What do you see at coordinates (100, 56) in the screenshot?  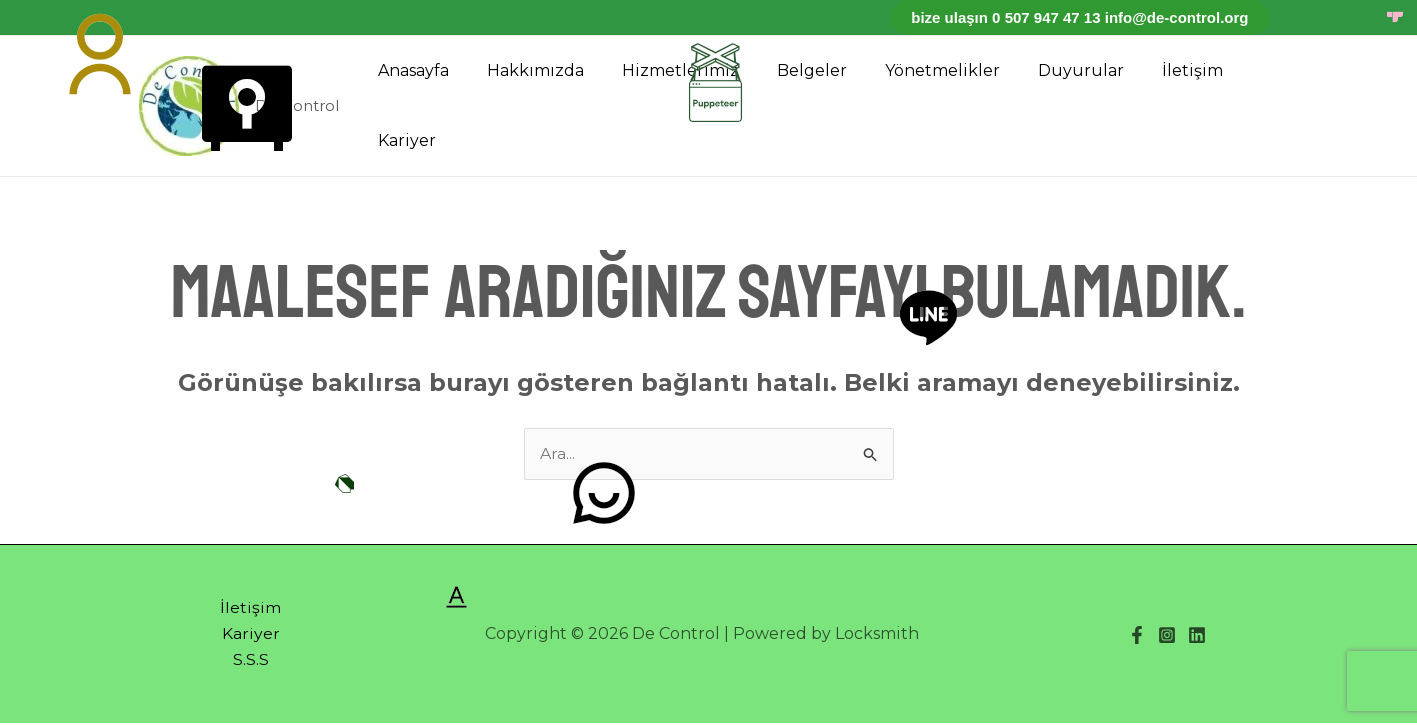 I see `view your profile` at bounding box center [100, 56].